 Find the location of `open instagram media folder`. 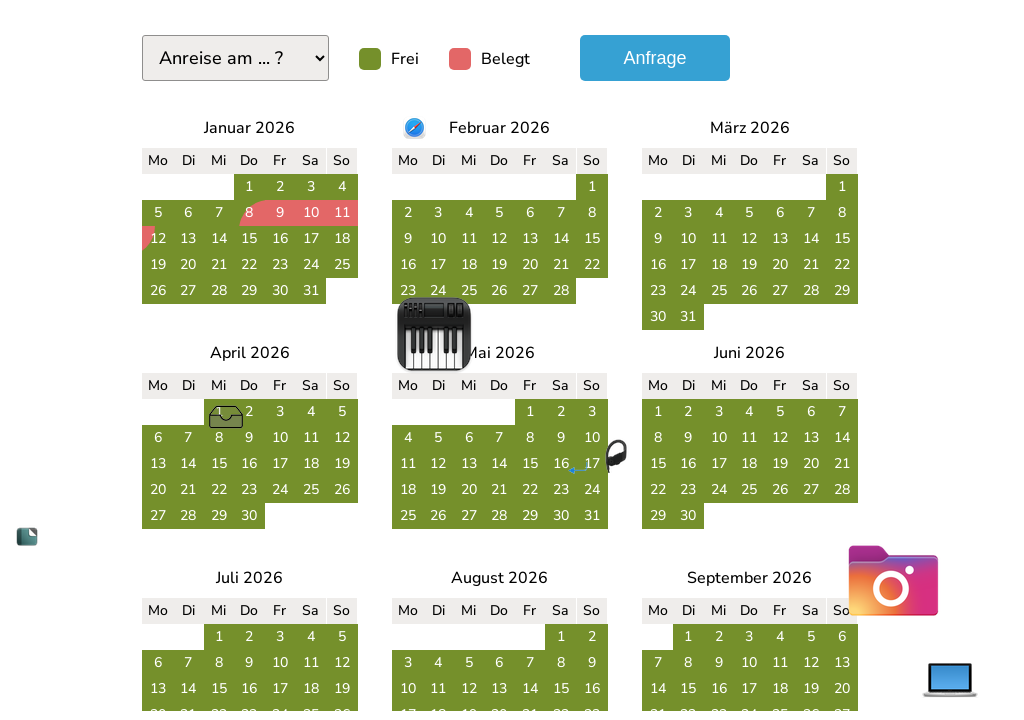

open instagram media folder is located at coordinates (893, 583).